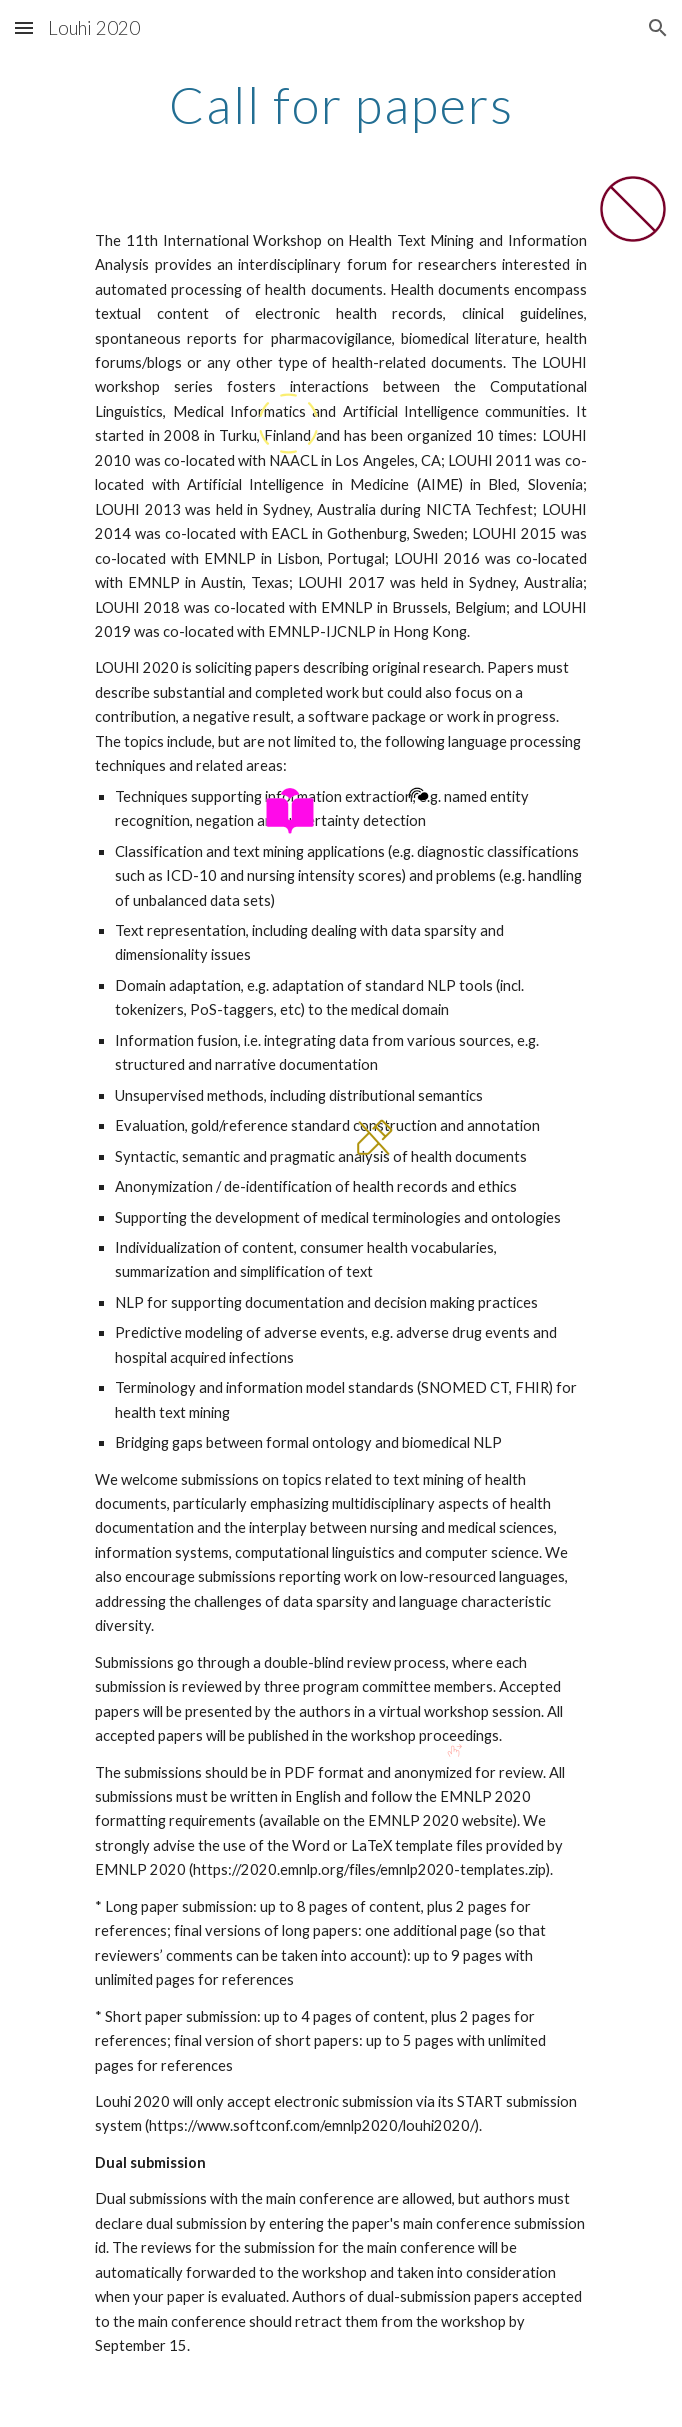 This screenshot has height=2427, width=682. What do you see at coordinates (288, 423) in the screenshot?
I see `indicates loading or processing in progress` at bounding box center [288, 423].